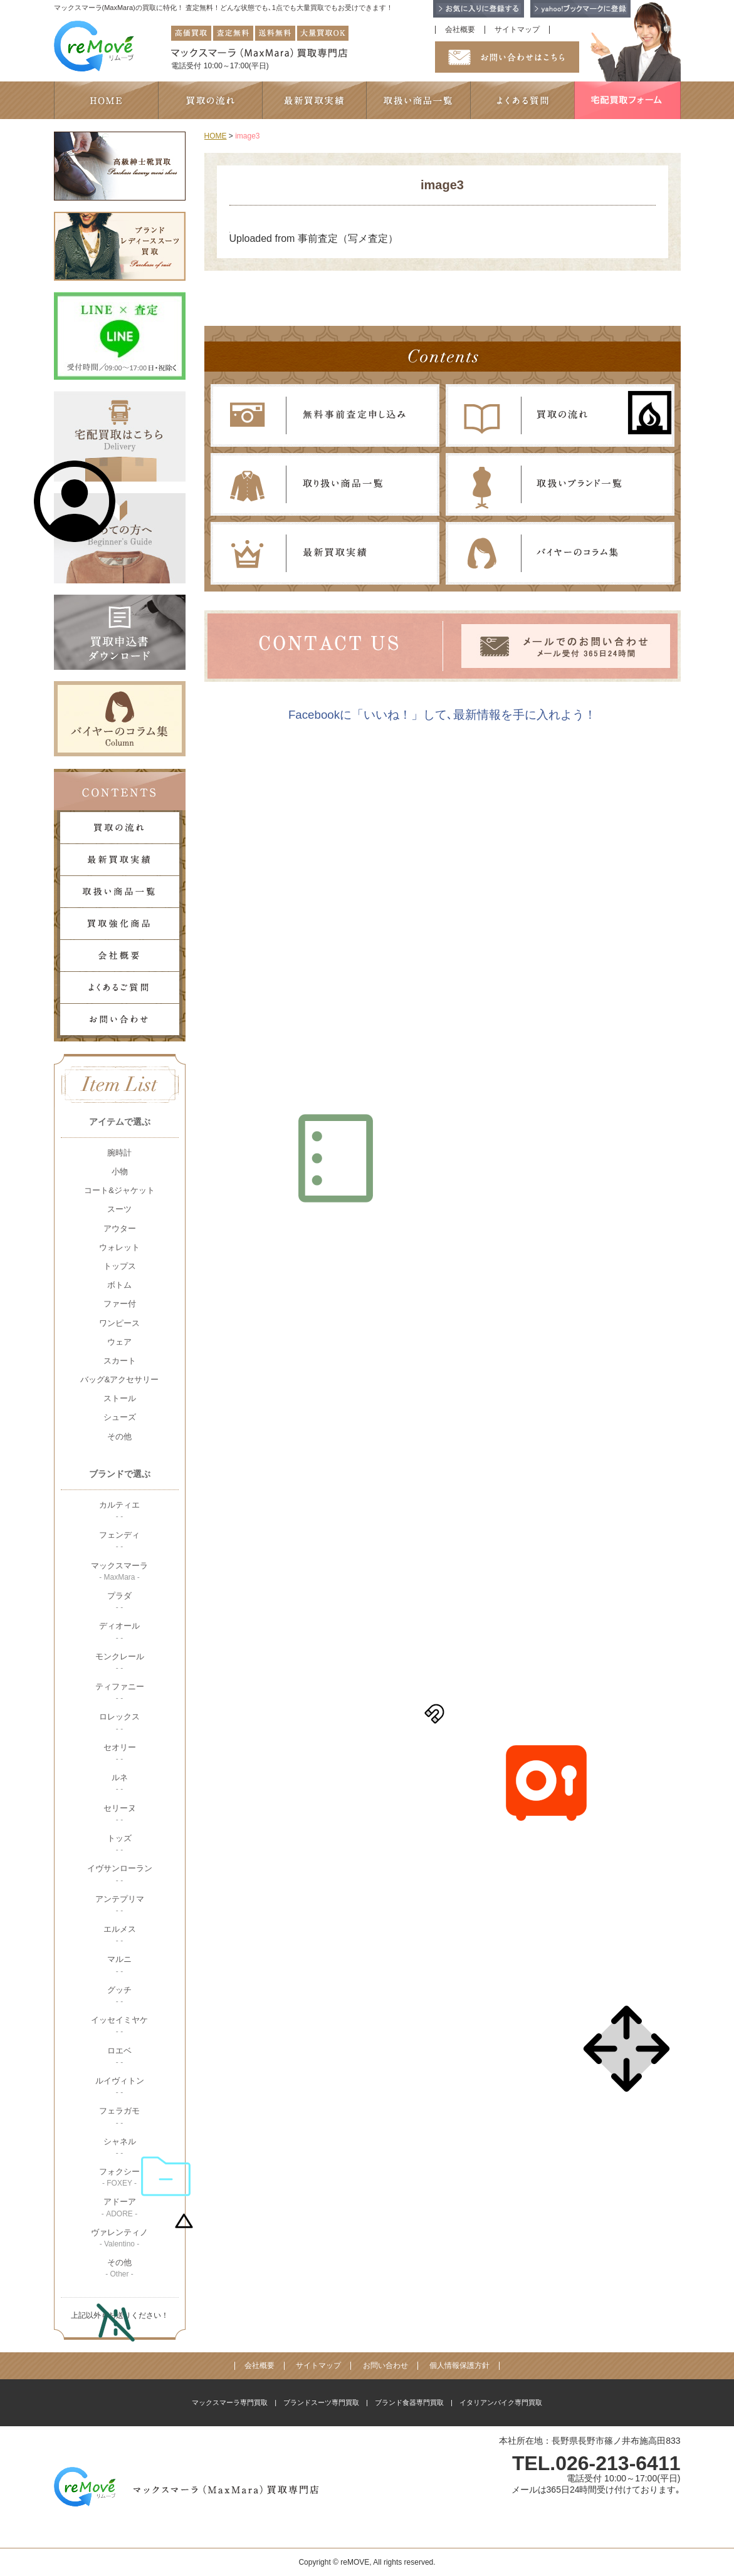  What do you see at coordinates (184, 2220) in the screenshot?
I see `view change history or version log` at bounding box center [184, 2220].